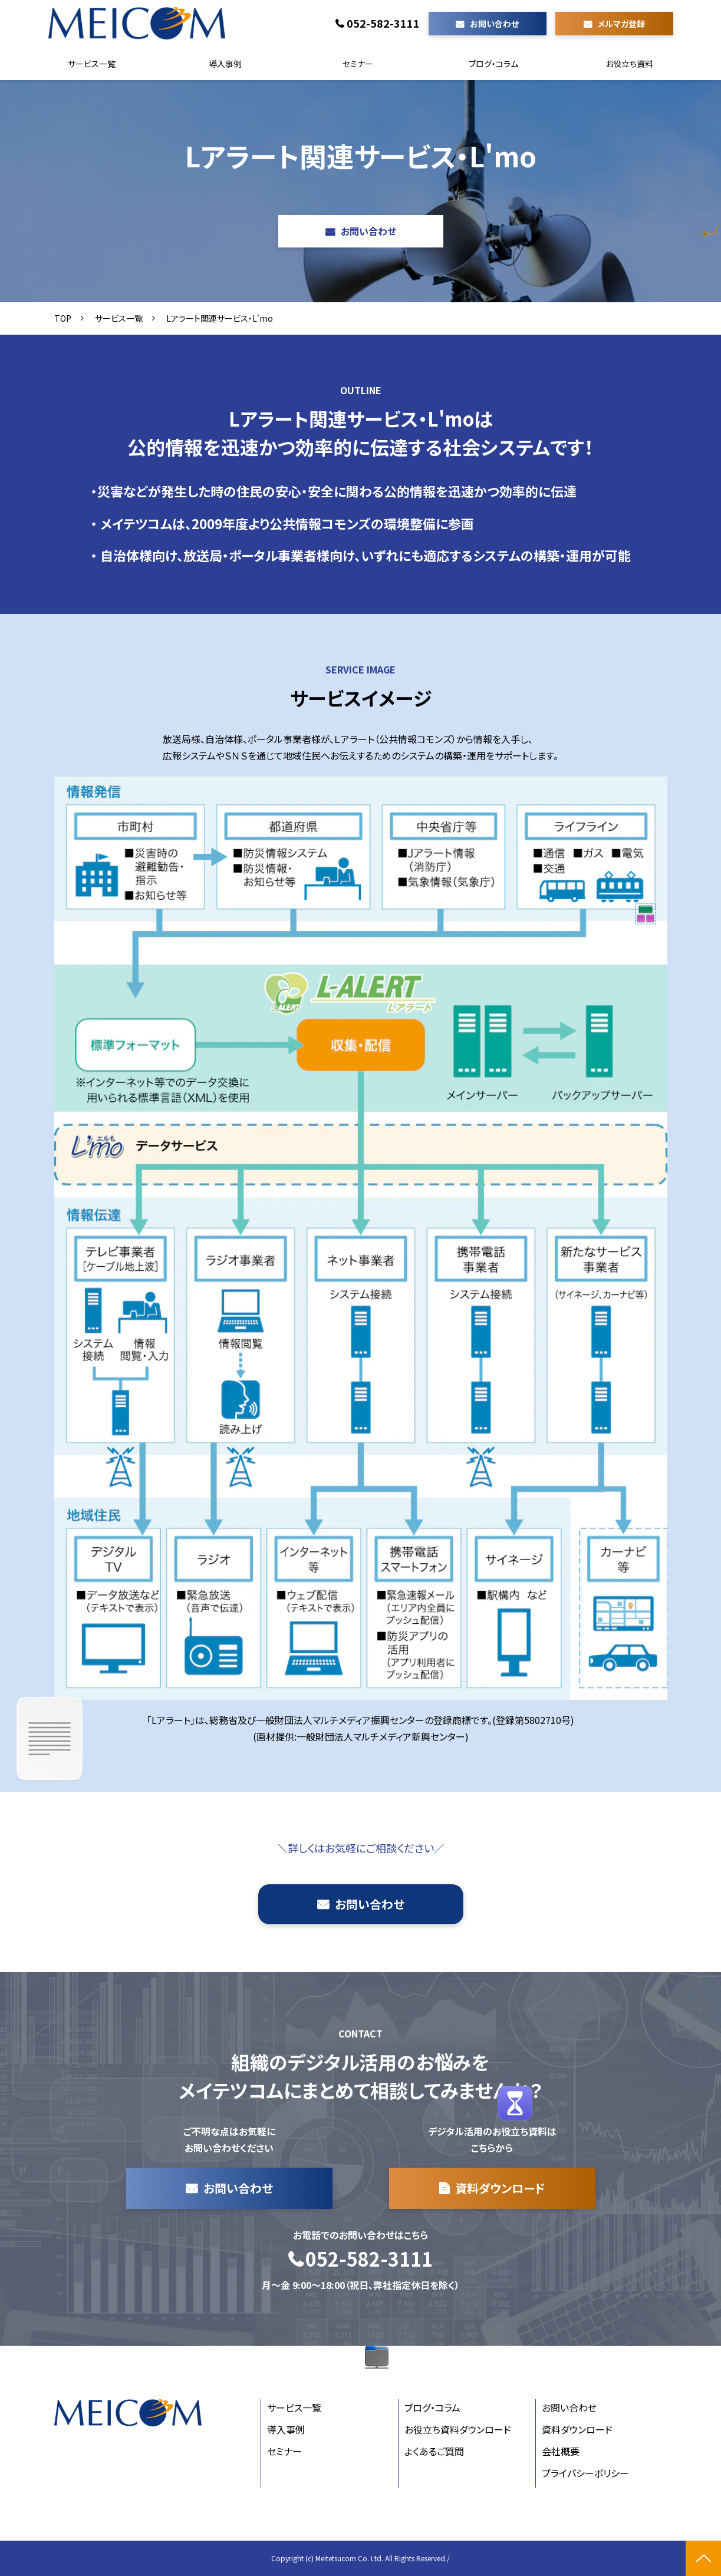  Describe the element at coordinates (646, 914) in the screenshot. I see `select all items in the current view` at that location.